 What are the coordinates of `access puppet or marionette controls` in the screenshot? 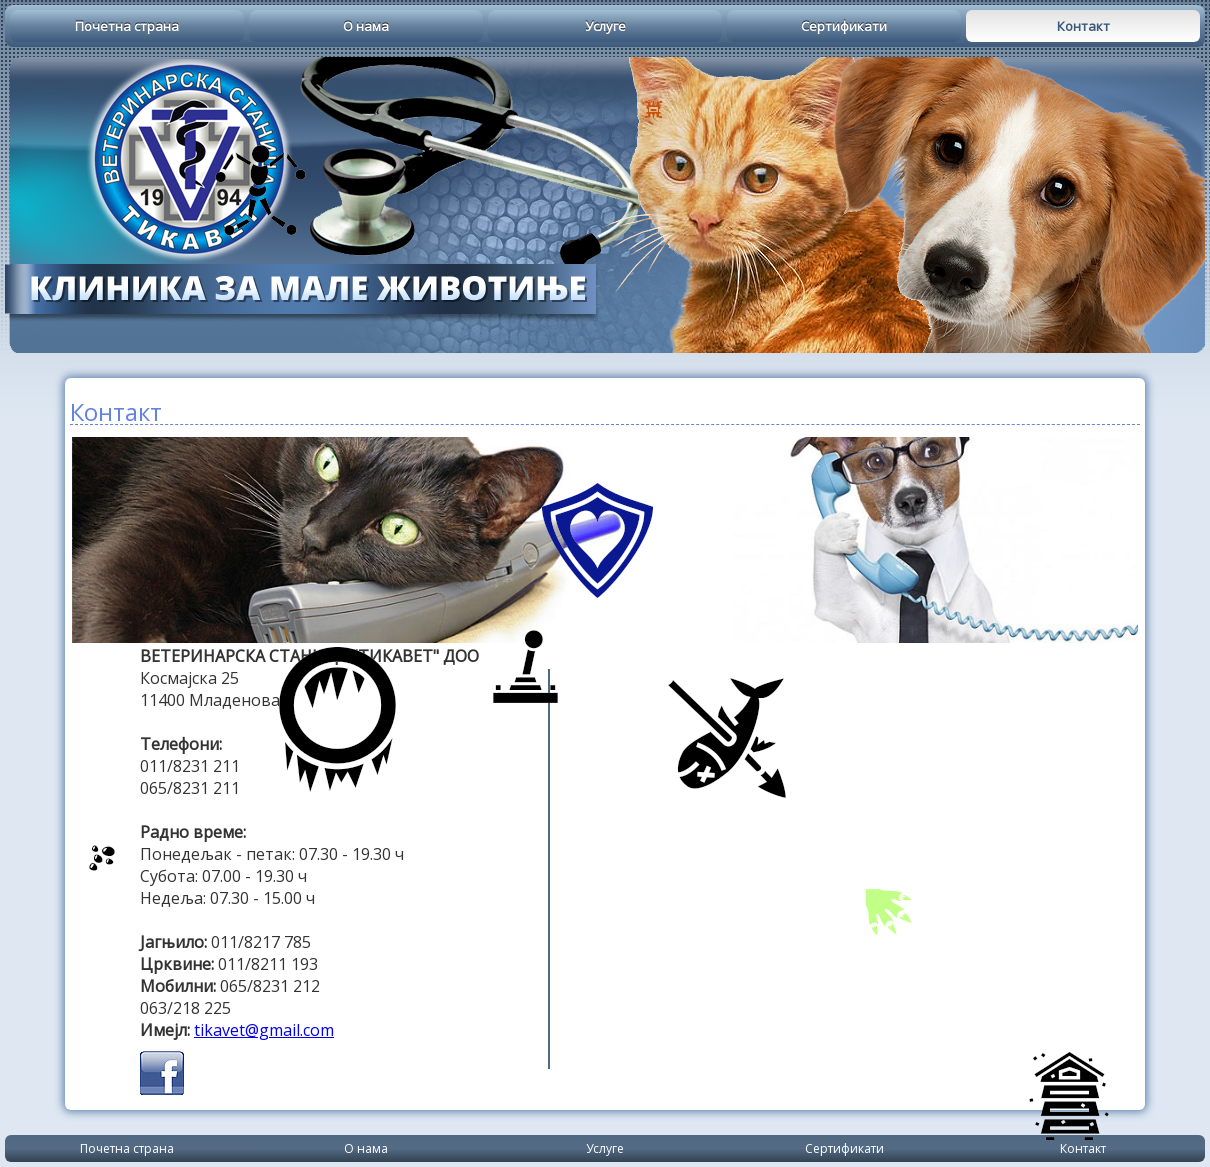 It's located at (260, 190).